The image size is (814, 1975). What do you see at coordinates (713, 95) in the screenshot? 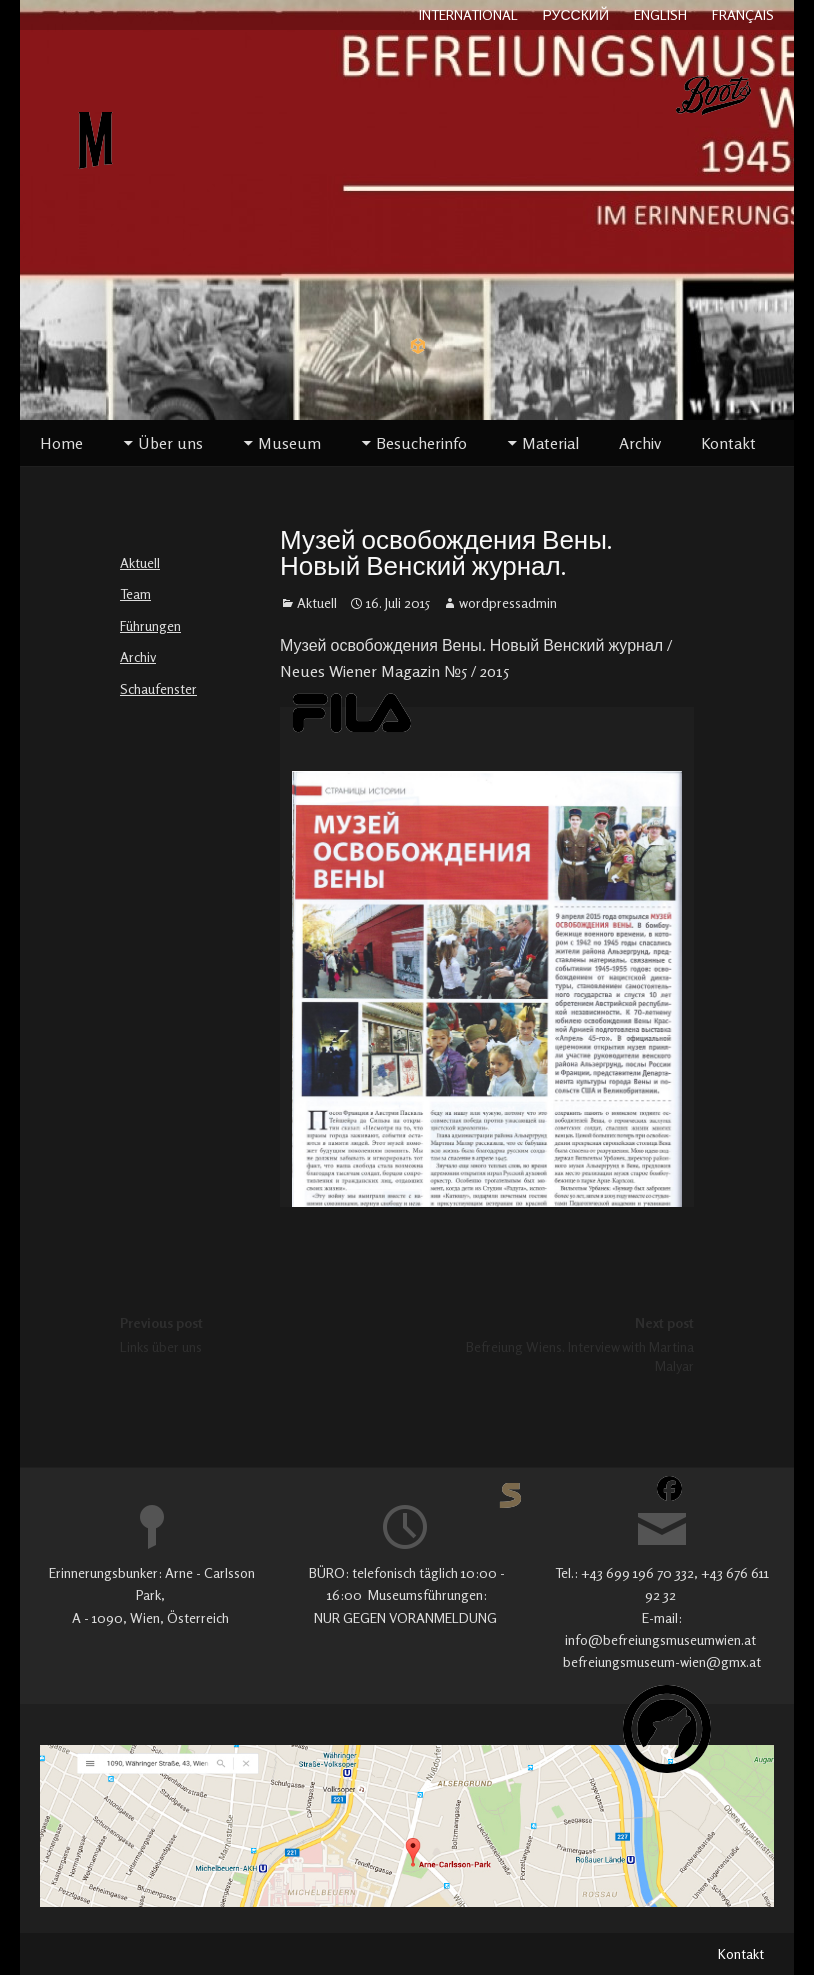
I see `open the Boots pharmacy app` at bounding box center [713, 95].